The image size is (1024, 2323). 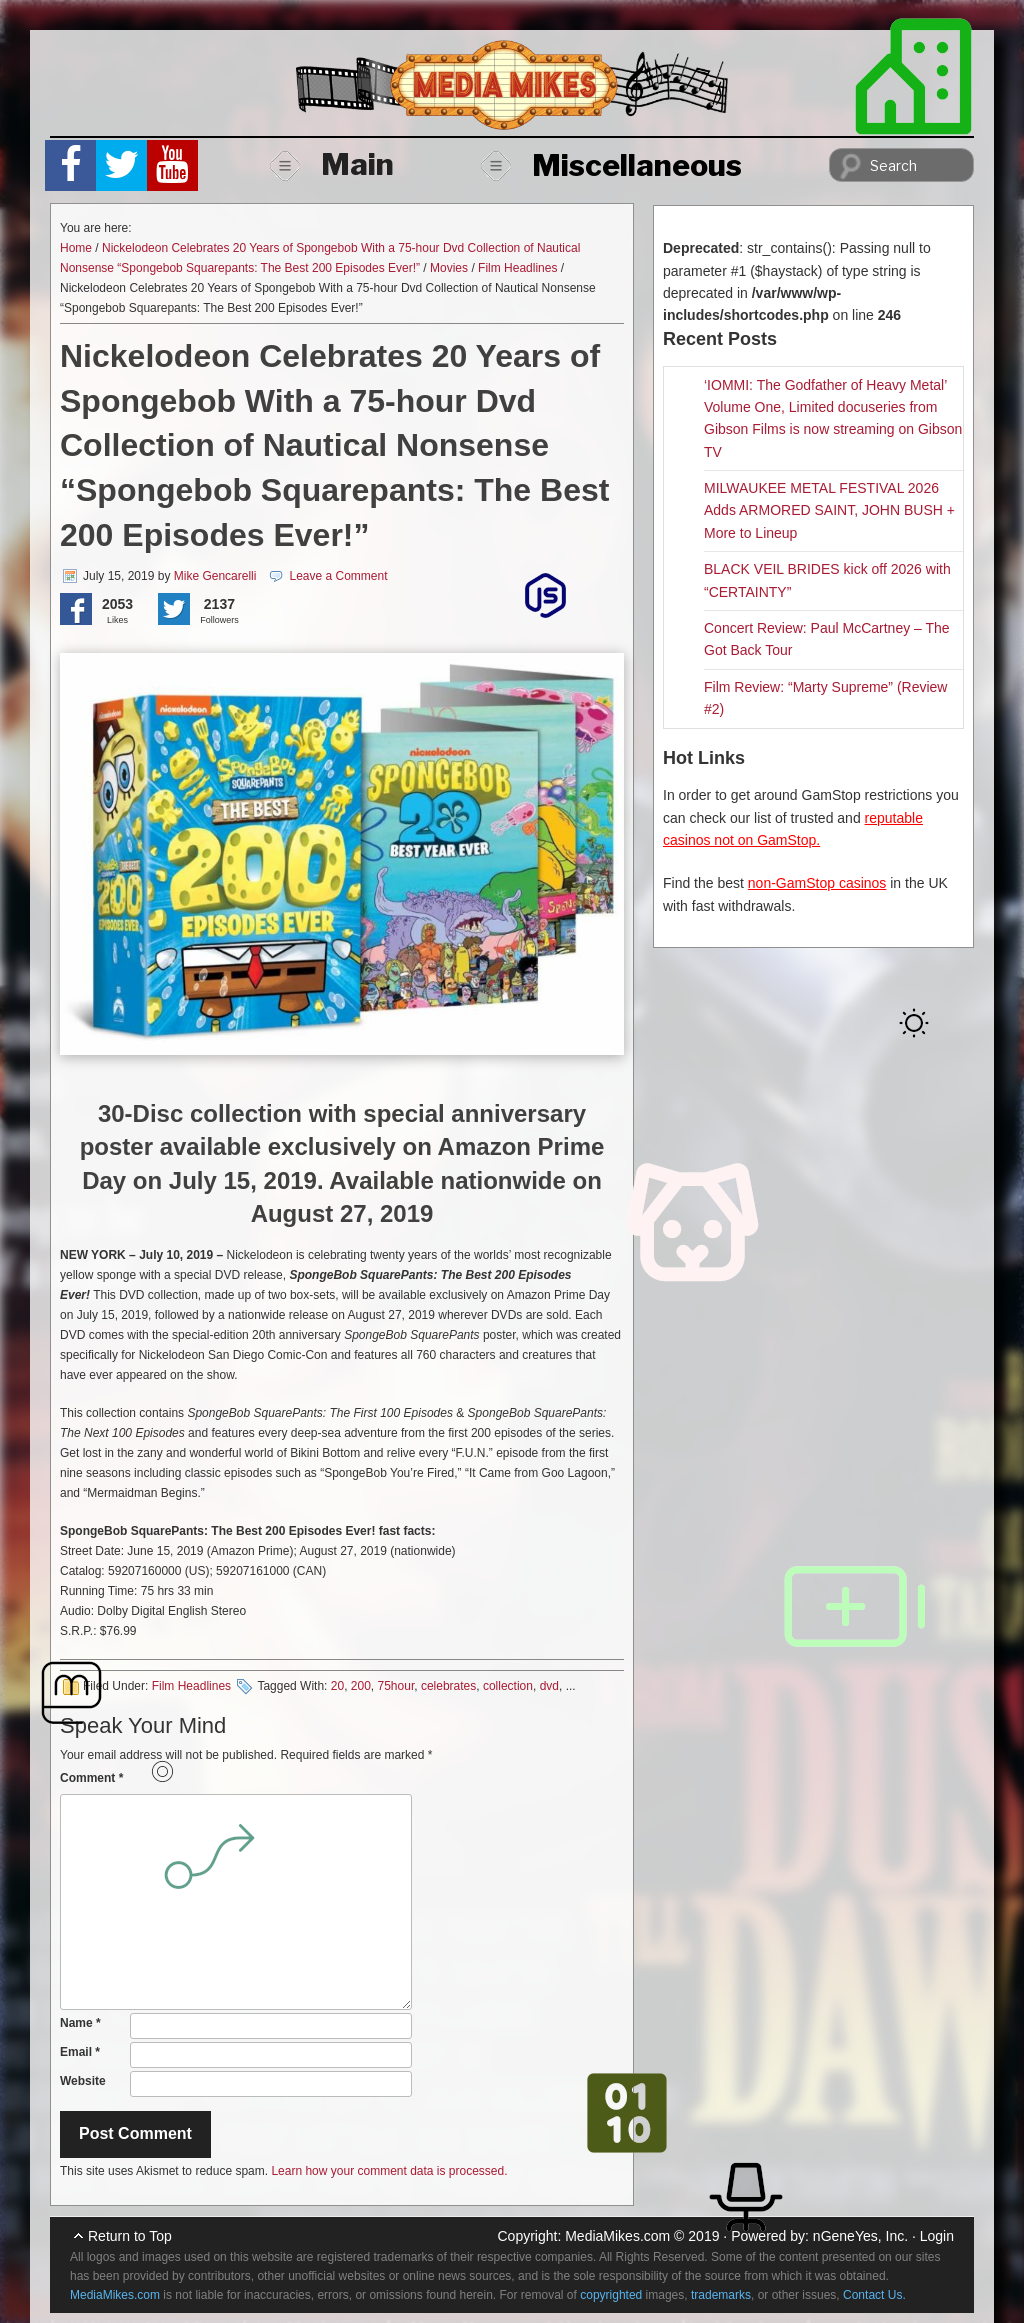 I want to click on reduce screen brightness, so click(x=914, y=1023).